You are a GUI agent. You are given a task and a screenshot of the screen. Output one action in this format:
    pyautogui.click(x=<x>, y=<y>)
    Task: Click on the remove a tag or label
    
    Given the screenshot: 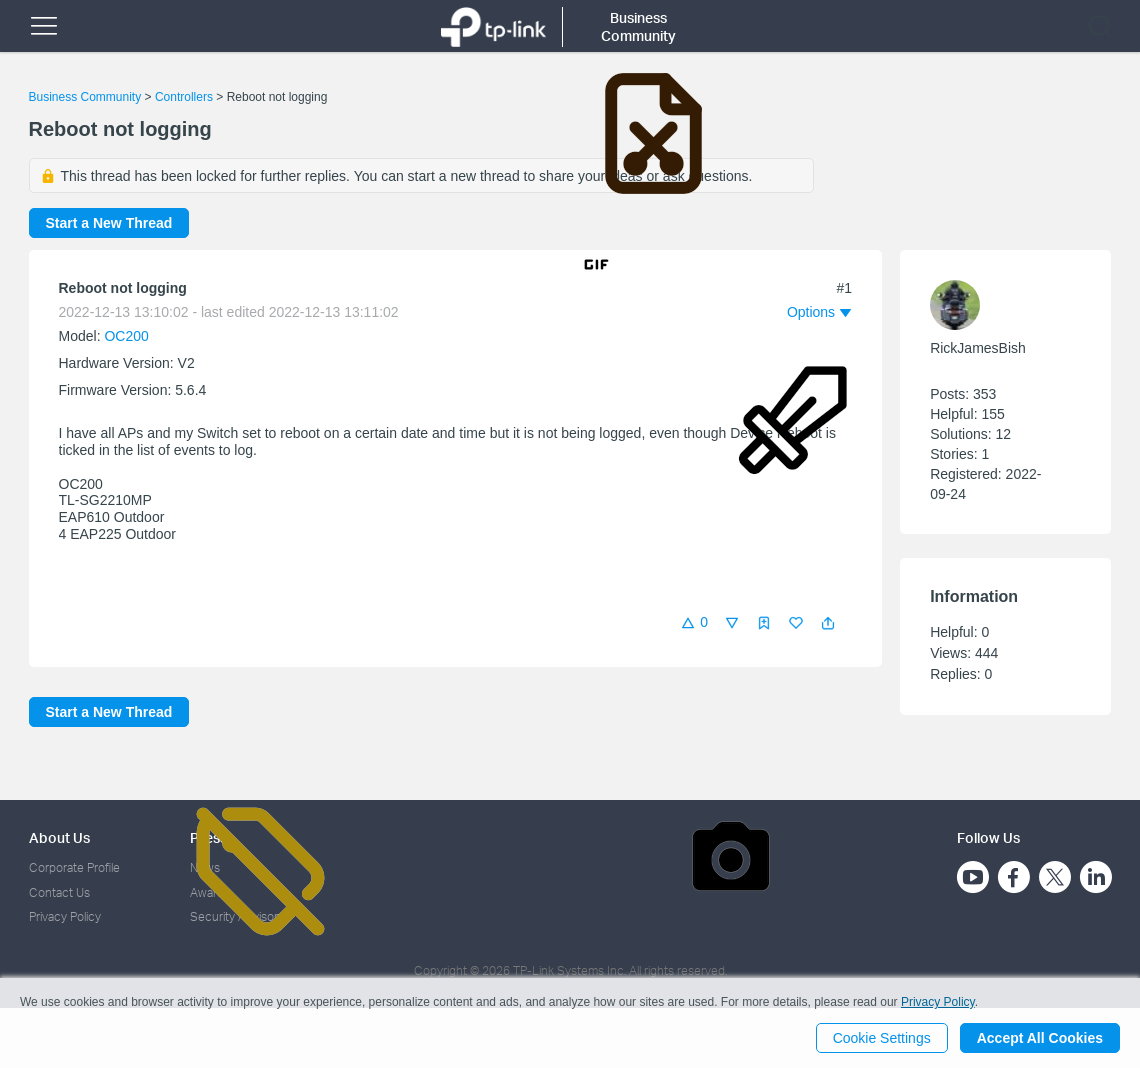 What is the action you would take?
    pyautogui.click(x=260, y=871)
    